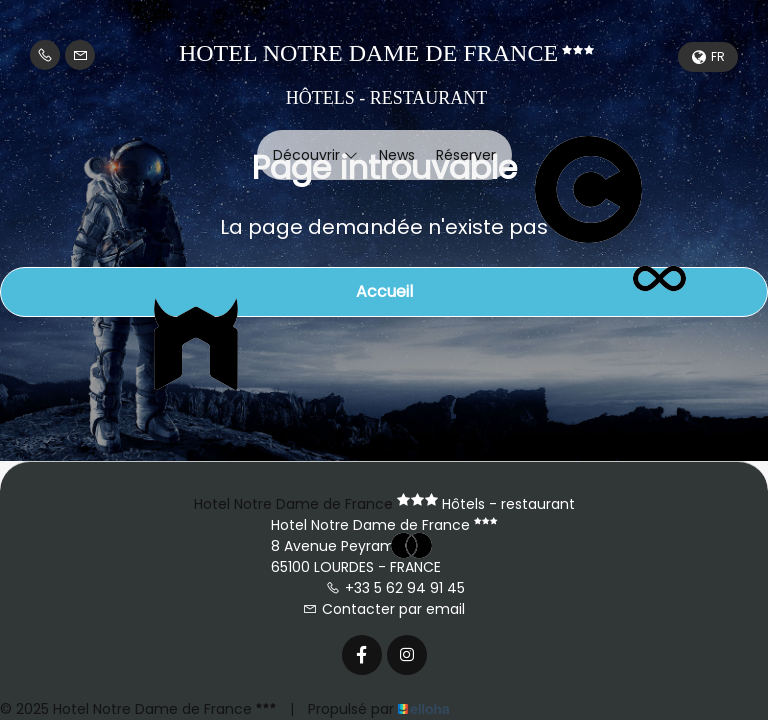  Describe the element at coordinates (659, 278) in the screenshot. I see `internet computer protocol (ICP) logo` at that location.